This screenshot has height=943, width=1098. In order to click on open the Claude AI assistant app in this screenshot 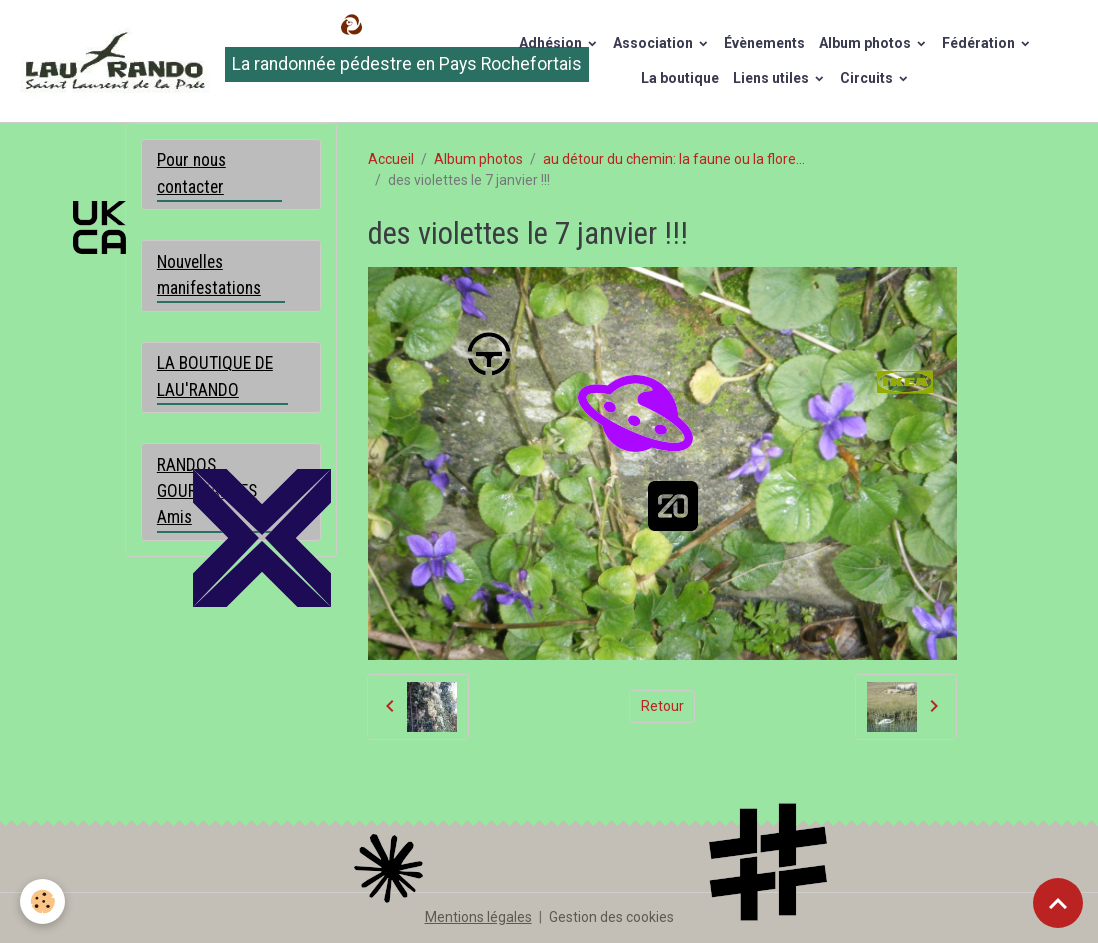, I will do `click(388, 868)`.